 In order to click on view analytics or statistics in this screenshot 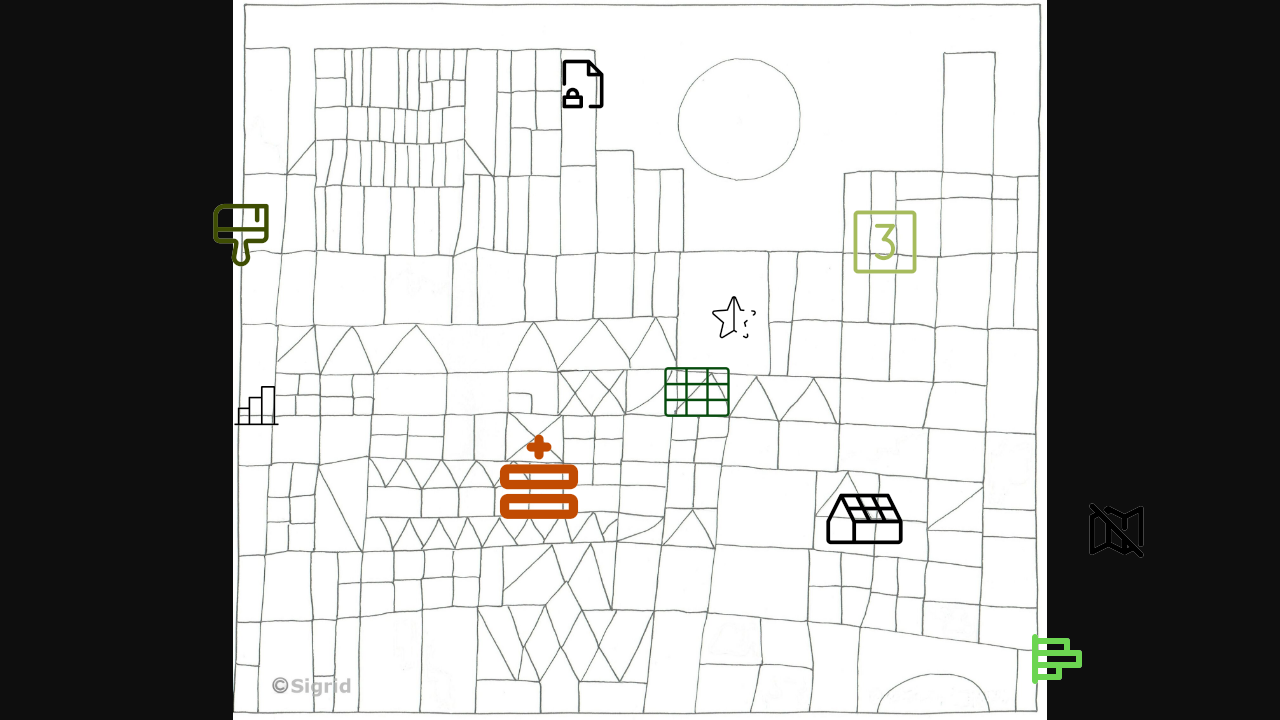, I will do `click(256, 406)`.